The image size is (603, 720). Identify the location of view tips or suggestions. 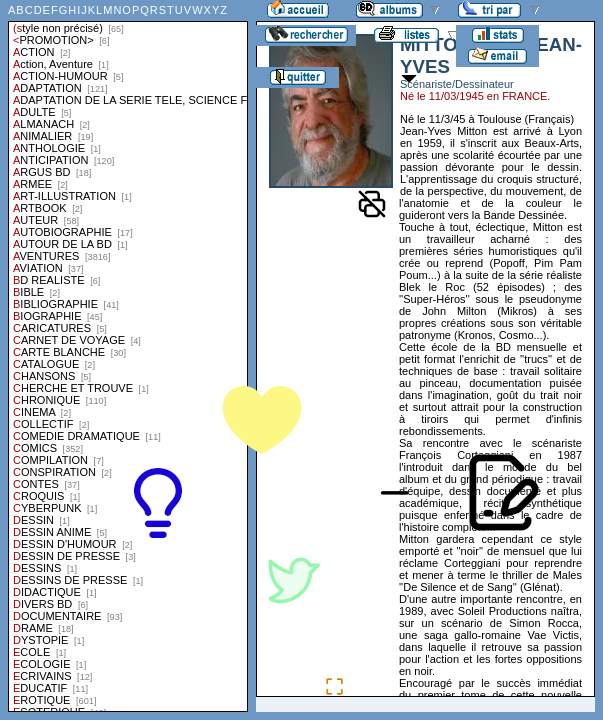
(158, 503).